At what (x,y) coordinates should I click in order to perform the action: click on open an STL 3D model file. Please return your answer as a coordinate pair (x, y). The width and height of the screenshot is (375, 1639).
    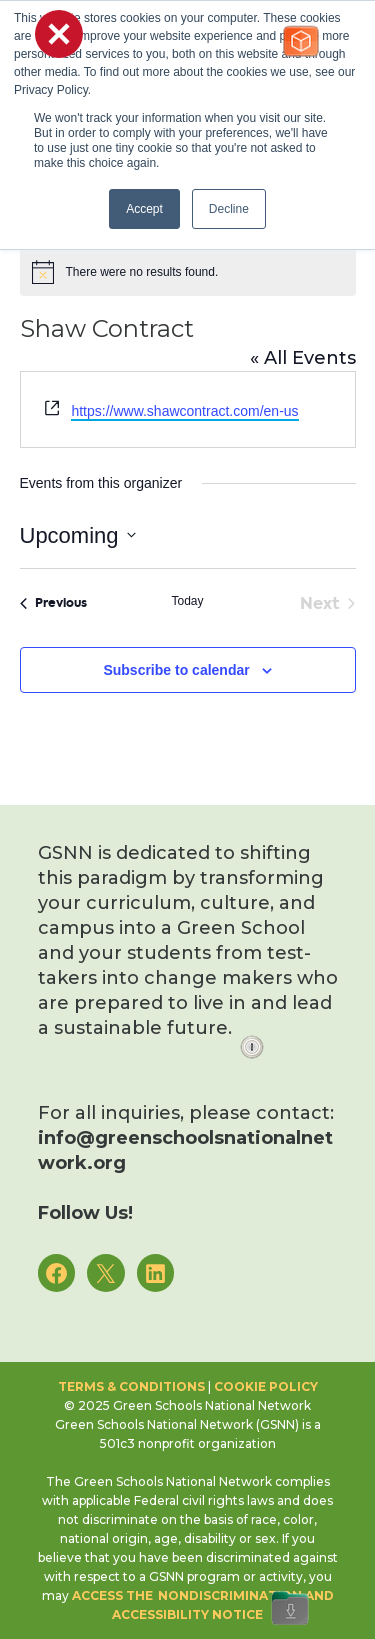
    Looking at the image, I should click on (301, 40).